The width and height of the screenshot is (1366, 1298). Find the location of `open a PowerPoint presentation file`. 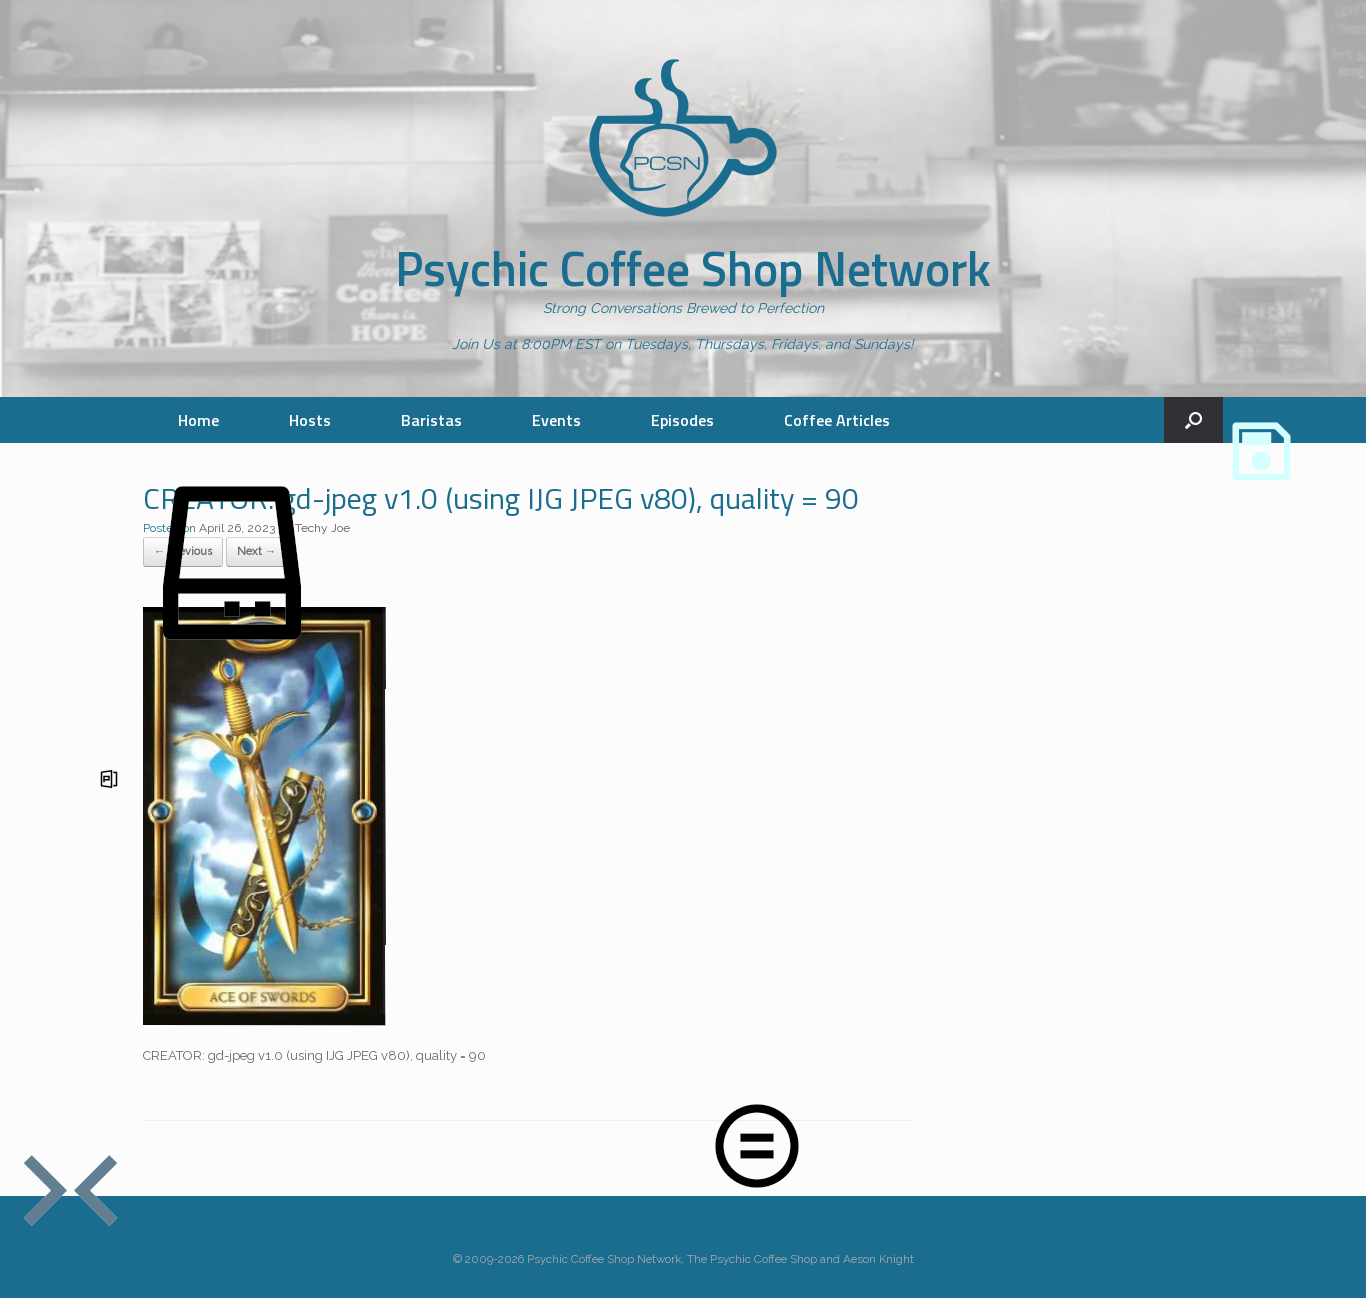

open a PowerPoint presentation file is located at coordinates (109, 779).